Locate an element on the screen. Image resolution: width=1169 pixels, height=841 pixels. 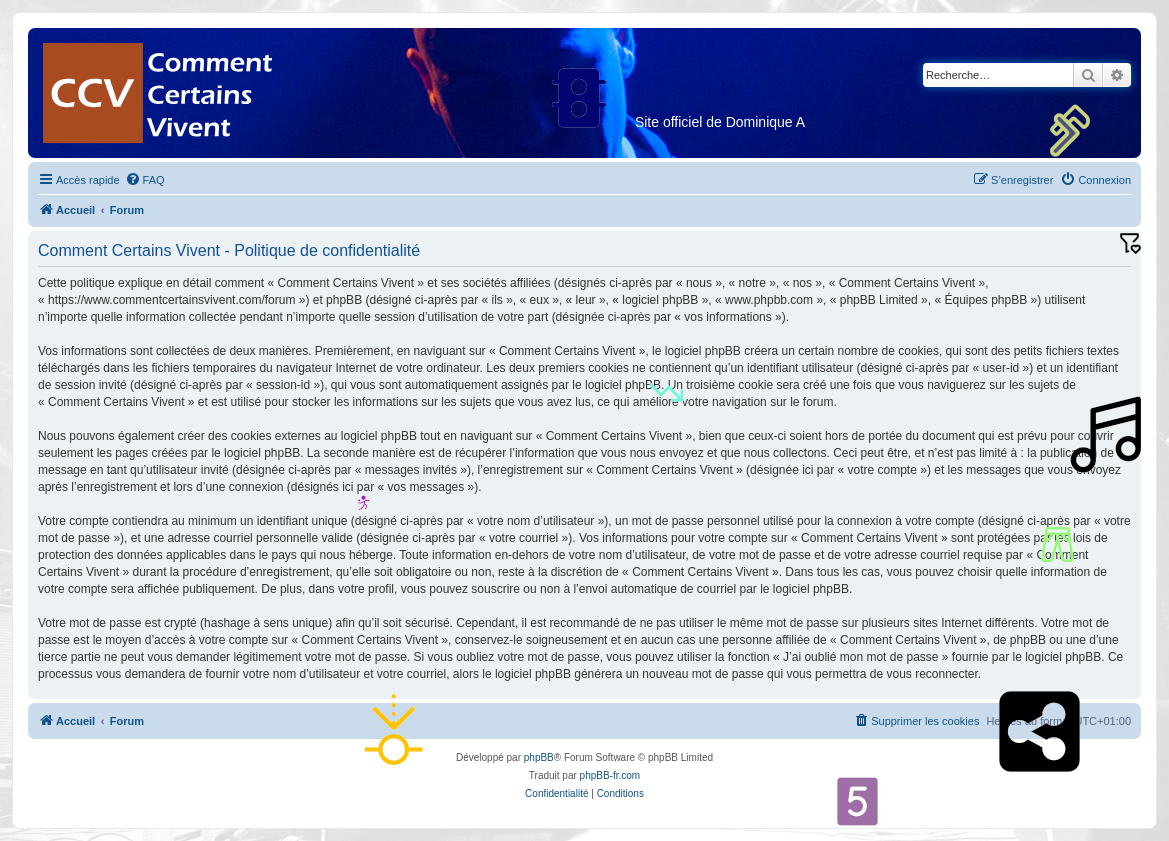
access tools or settings is located at coordinates (1067, 130).